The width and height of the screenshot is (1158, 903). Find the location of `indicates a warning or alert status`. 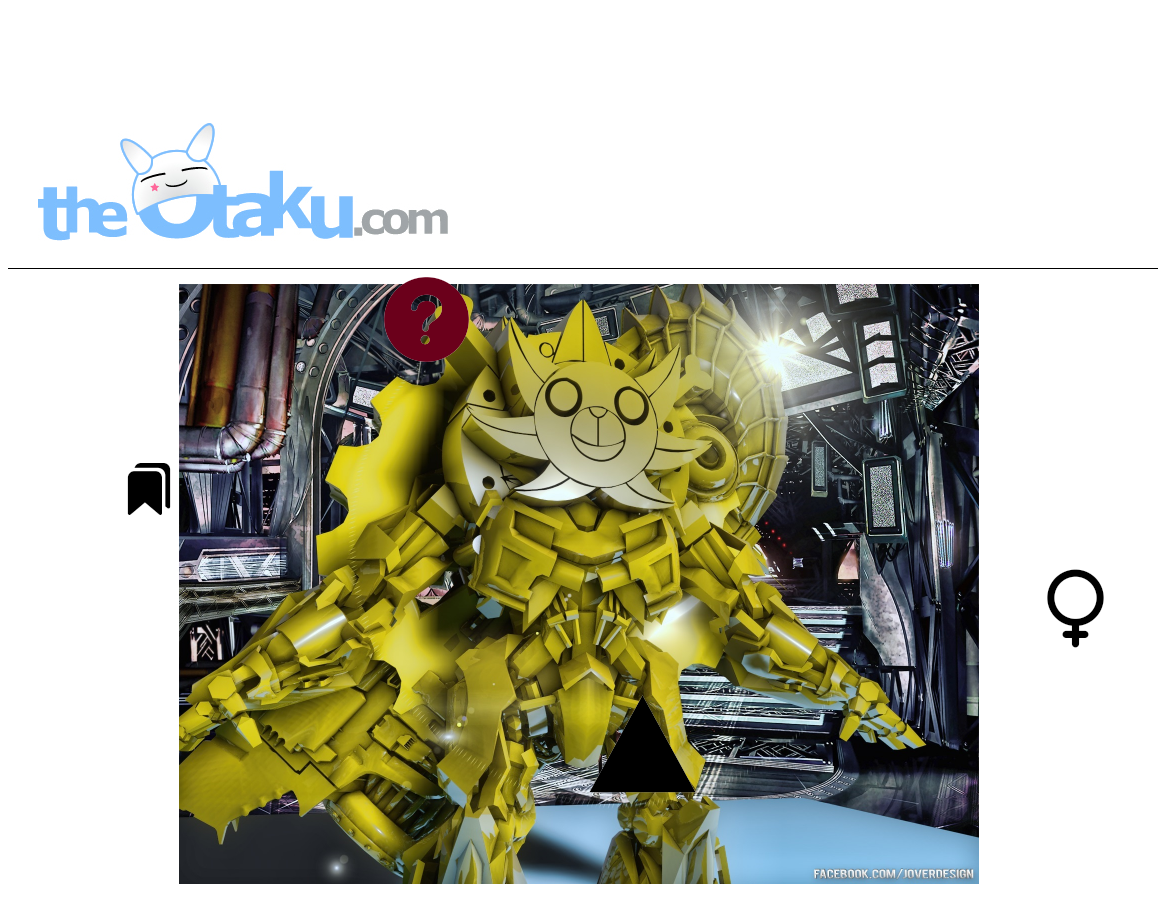

indicates a warning or alert status is located at coordinates (642, 745).